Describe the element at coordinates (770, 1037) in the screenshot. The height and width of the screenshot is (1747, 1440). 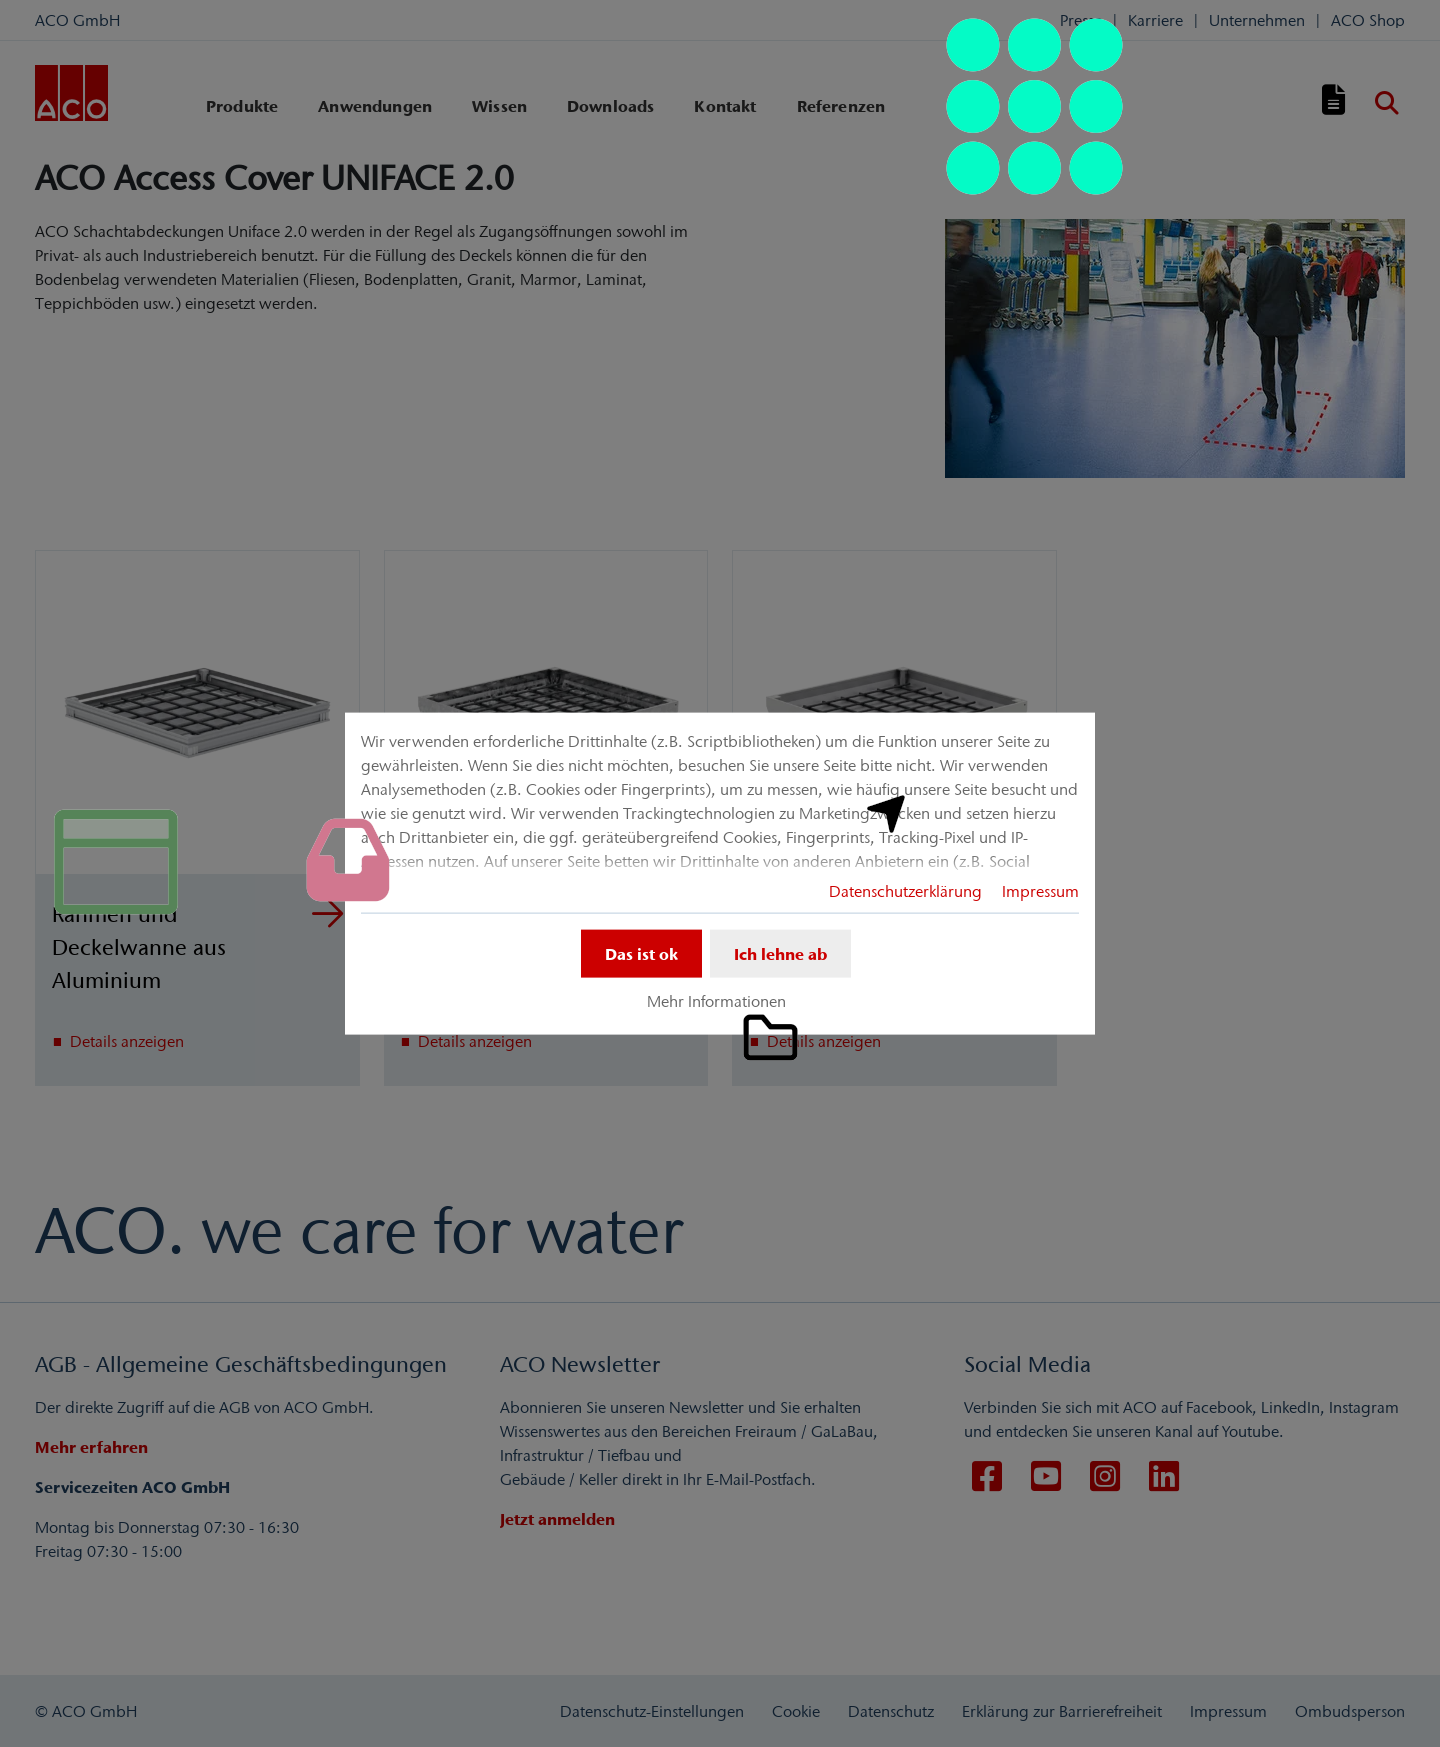
I see `open file folder` at that location.